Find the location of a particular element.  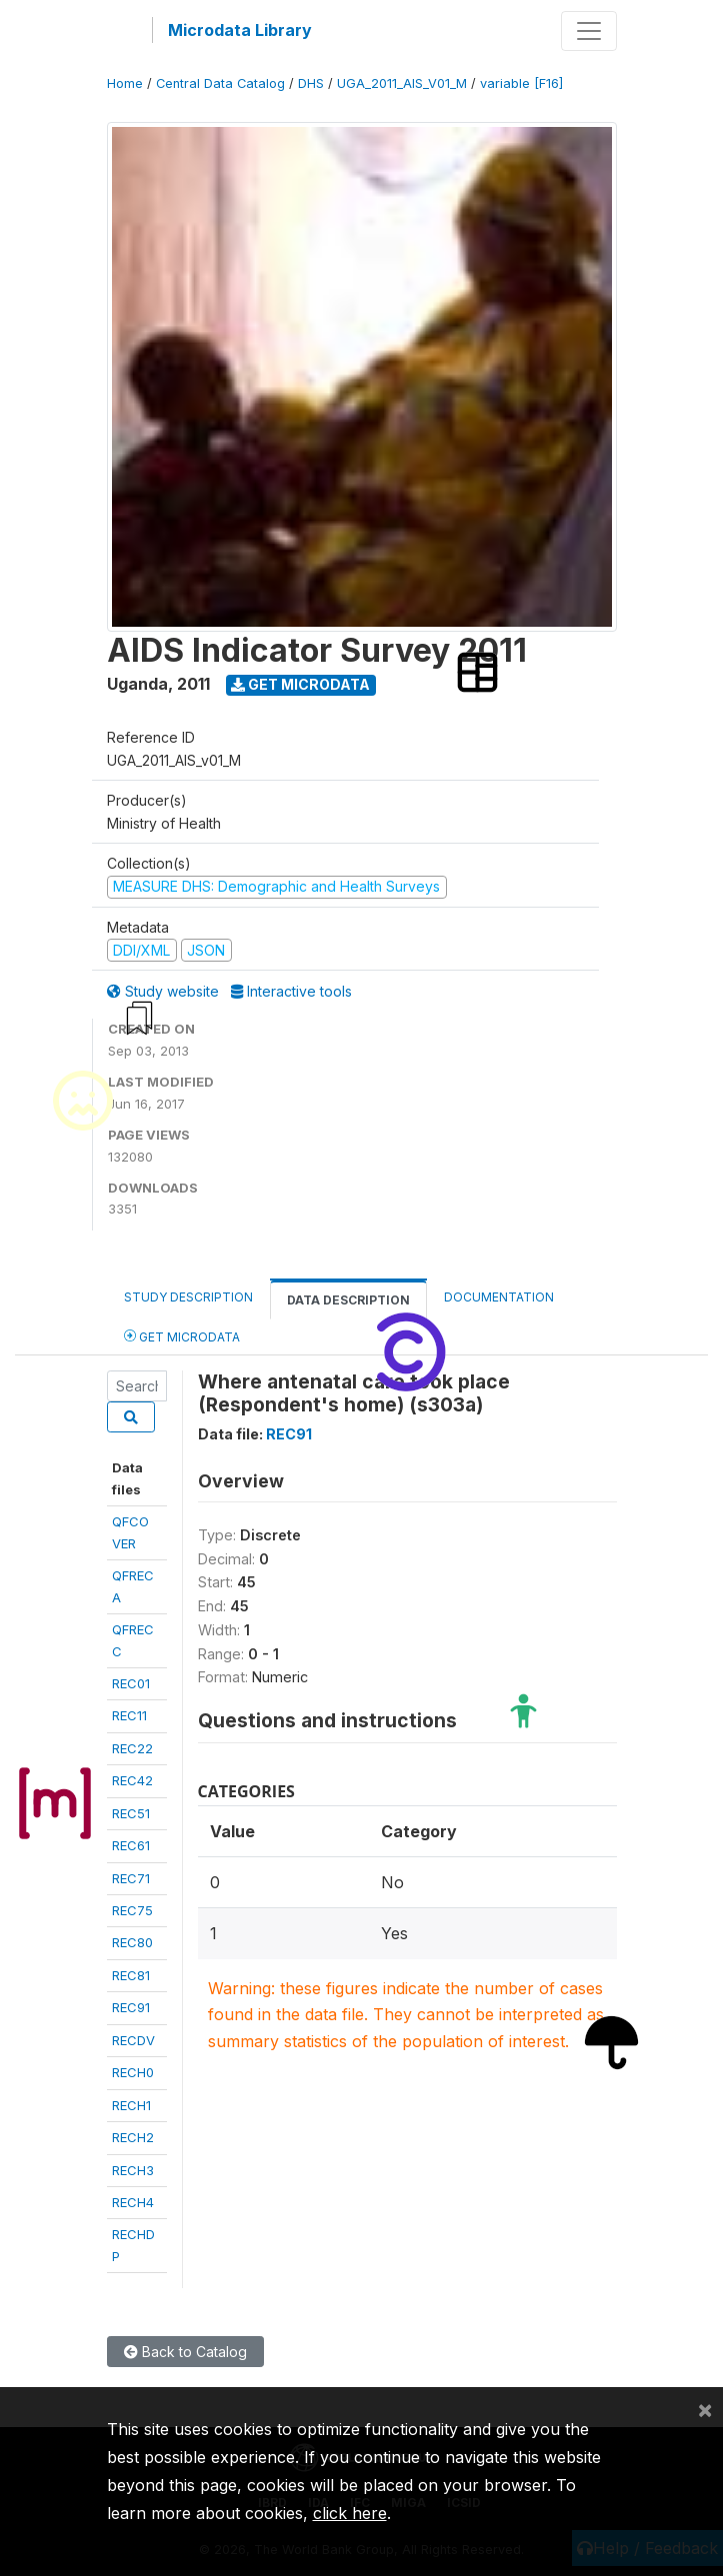

select male gender option is located at coordinates (523, 1711).